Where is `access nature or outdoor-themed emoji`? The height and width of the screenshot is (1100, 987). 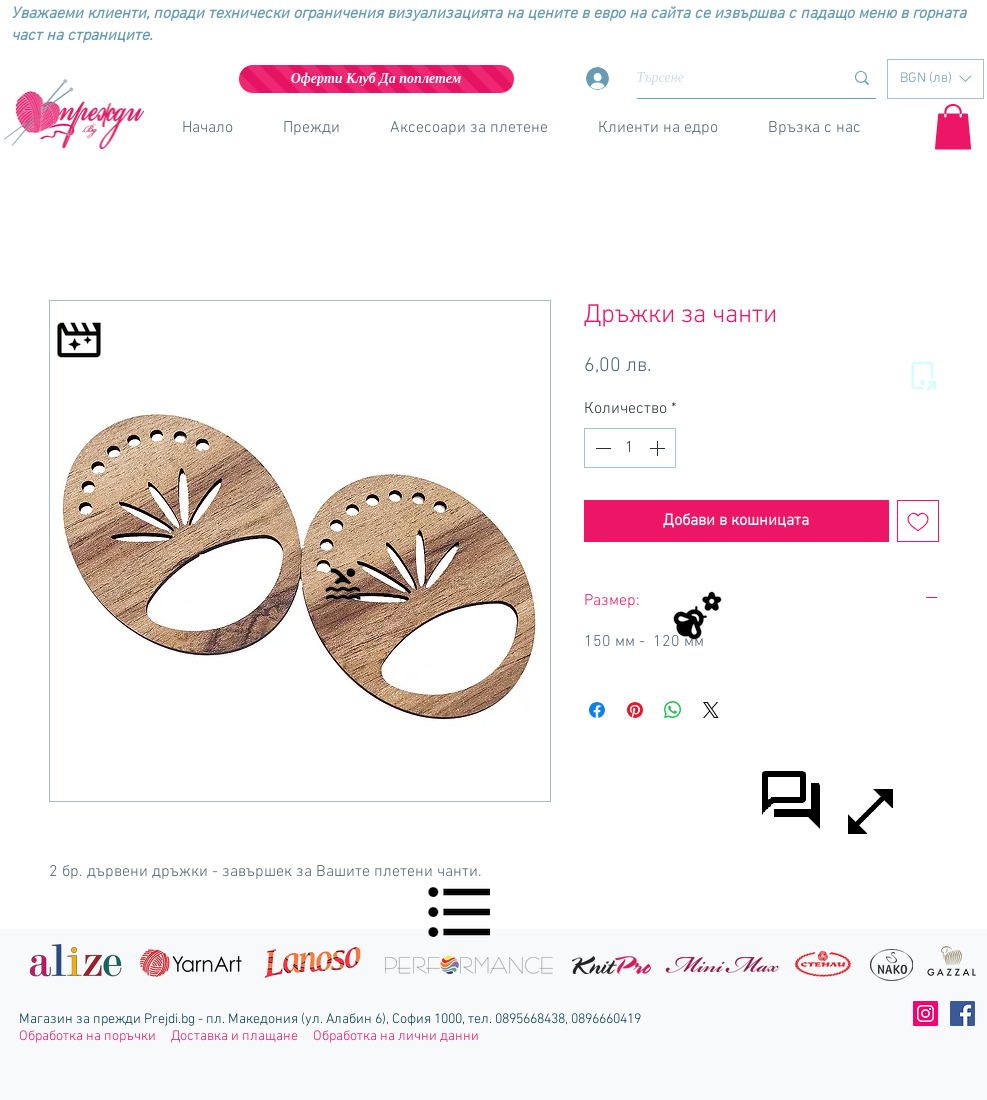
access nature or outdoor-themed emoji is located at coordinates (697, 615).